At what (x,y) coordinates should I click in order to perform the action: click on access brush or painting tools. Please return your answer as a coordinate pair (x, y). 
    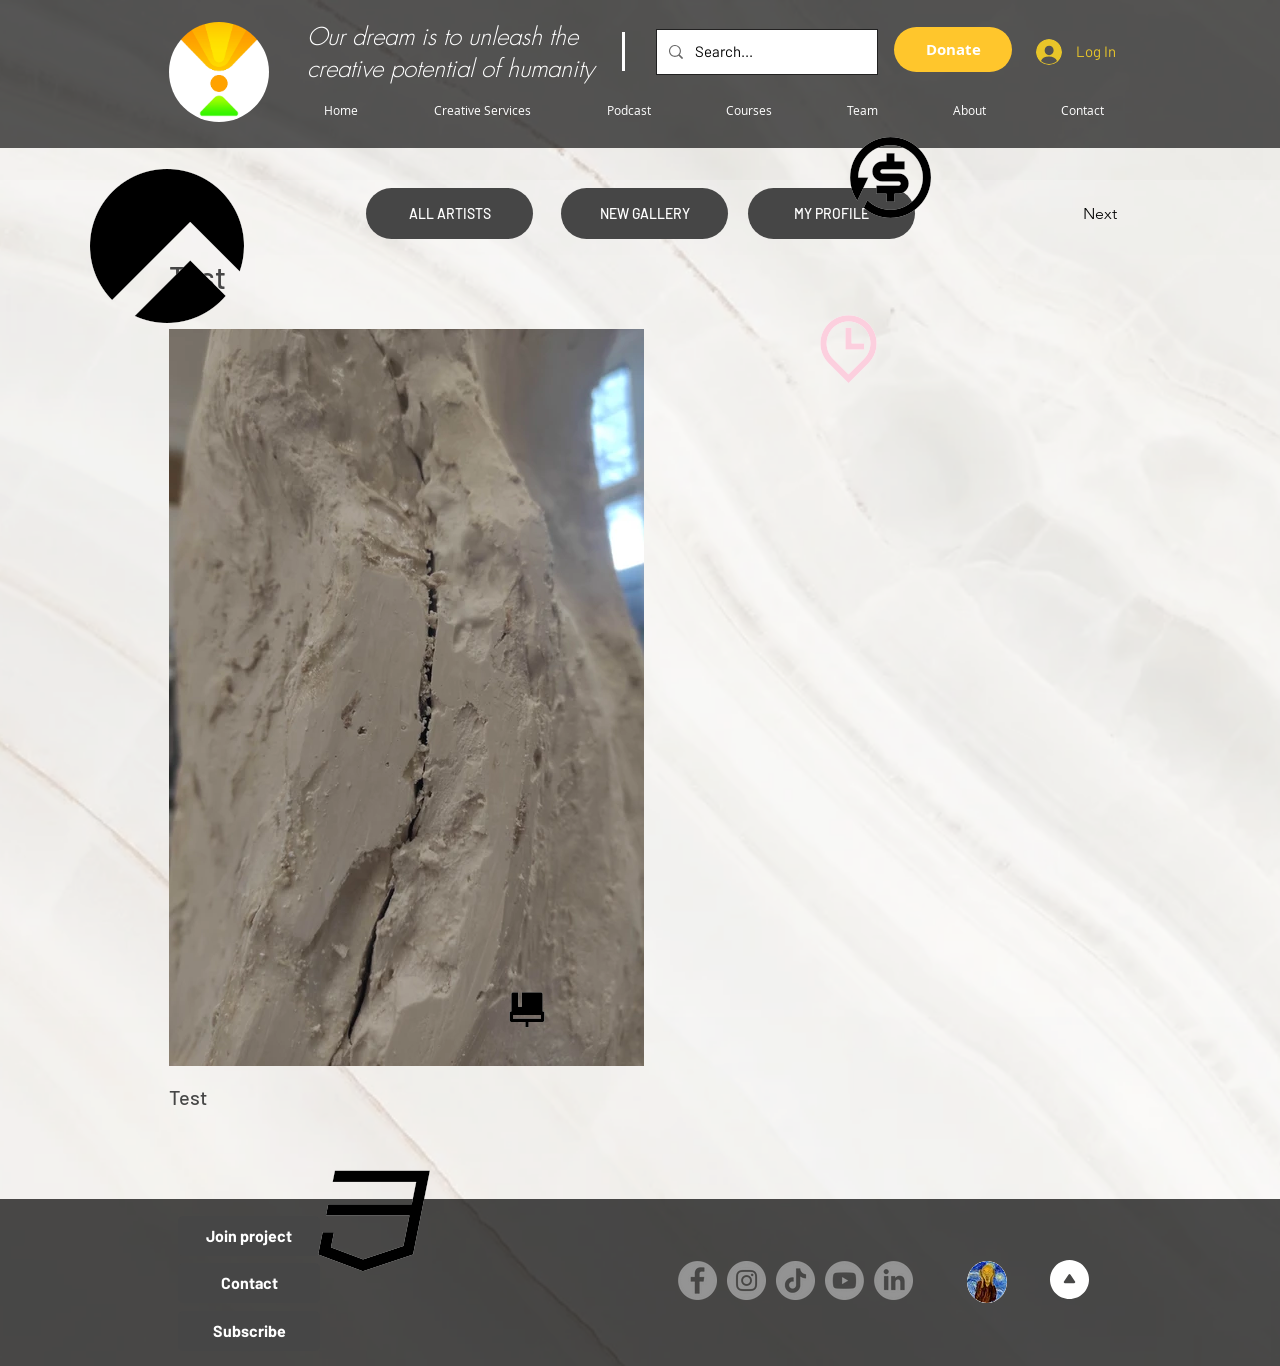
    Looking at the image, I should click on (527, 1008).